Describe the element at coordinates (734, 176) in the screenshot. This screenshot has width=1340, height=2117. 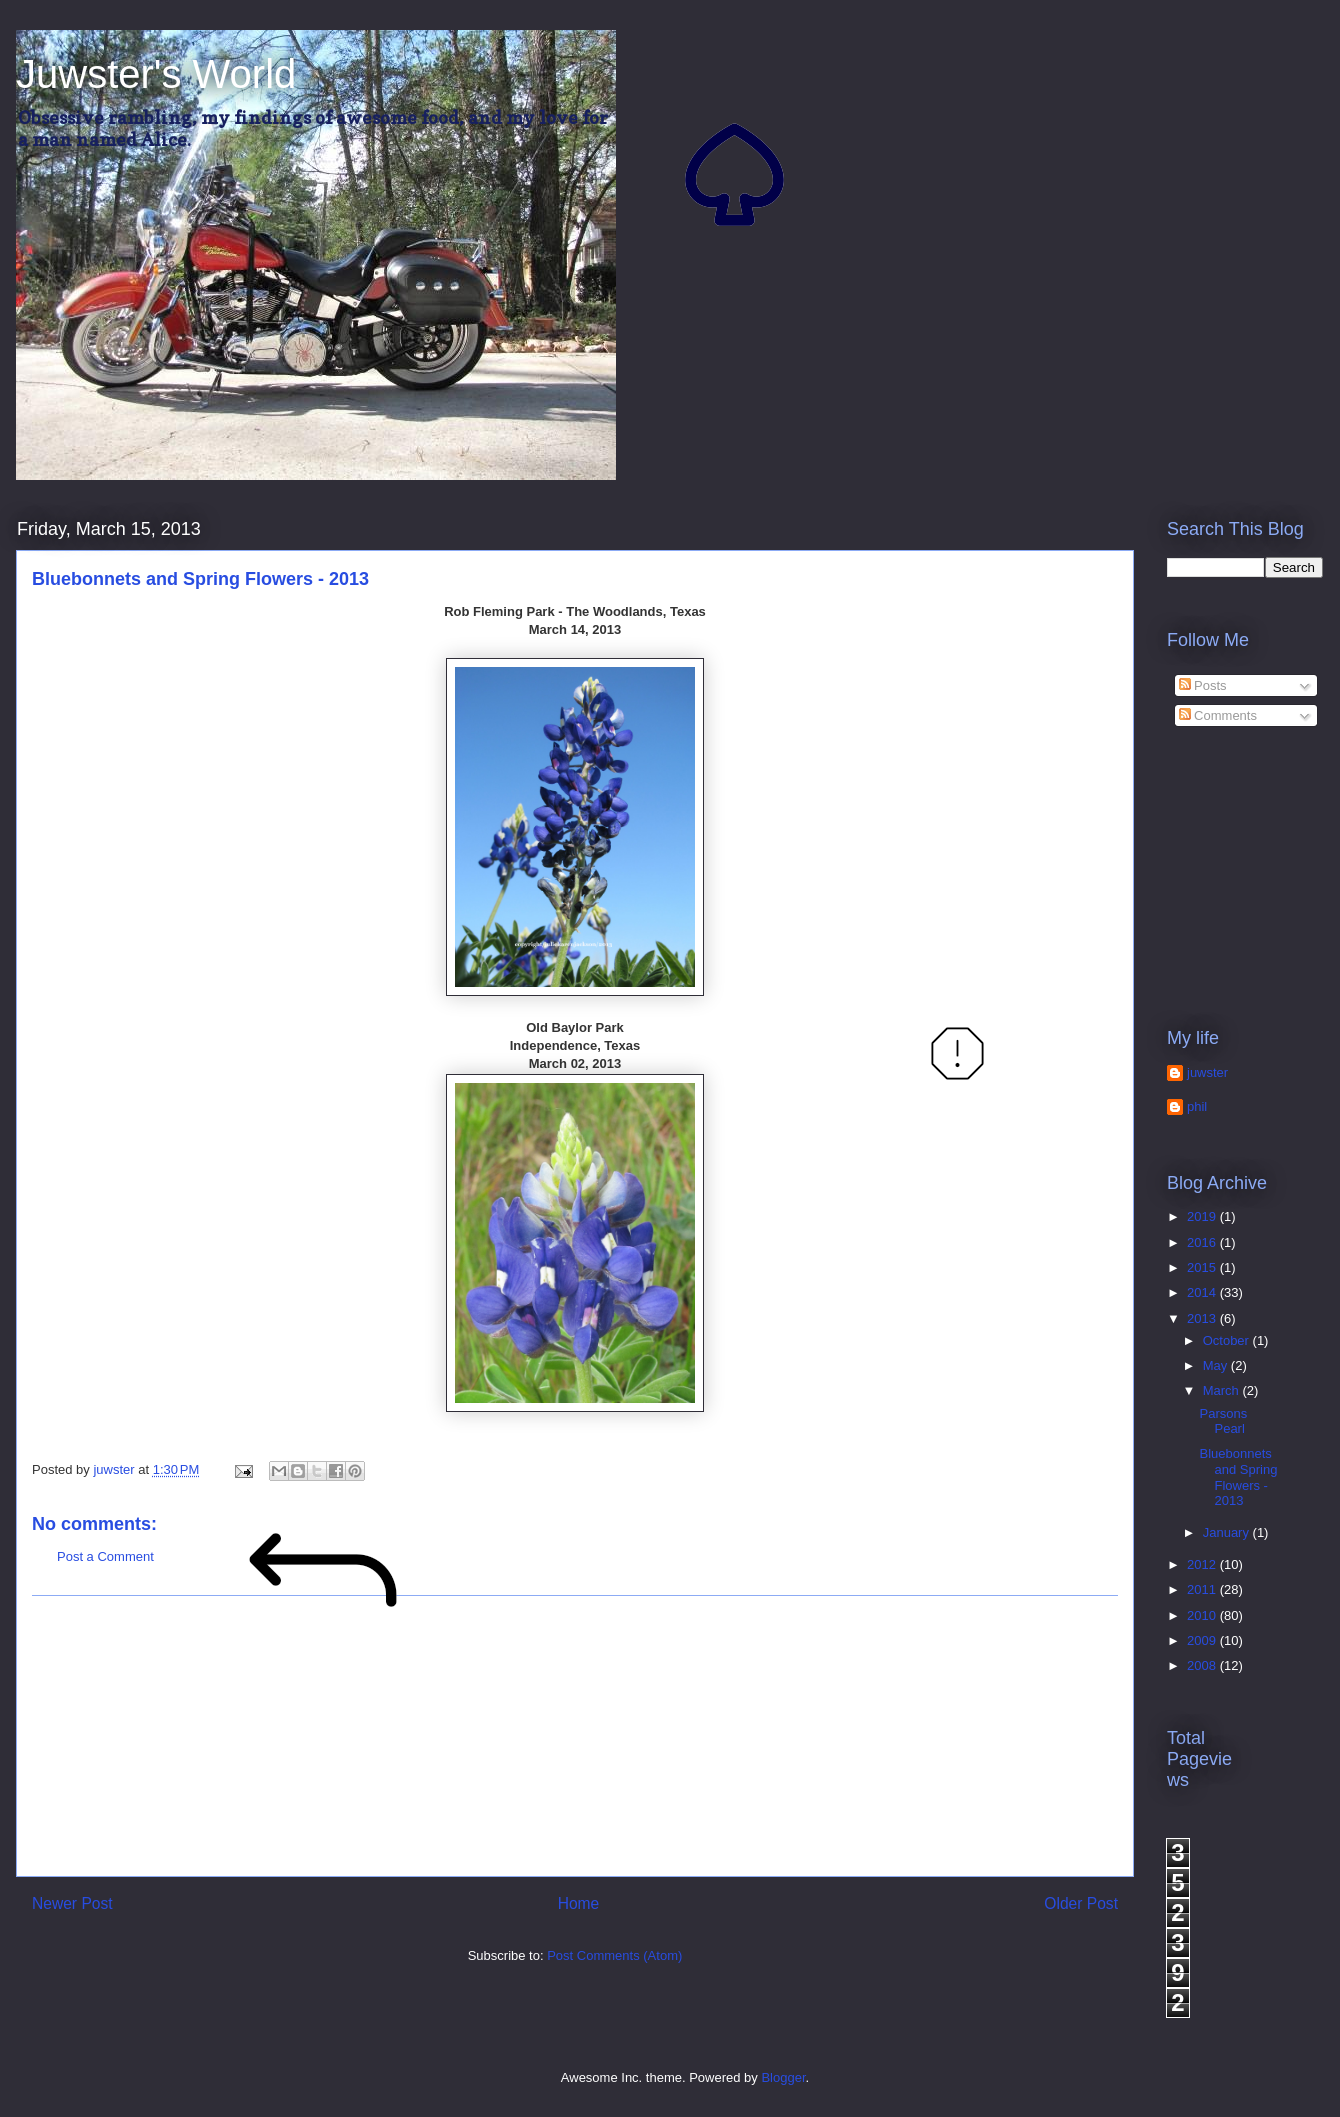
I see `spade suit symbol for card games` at that location.